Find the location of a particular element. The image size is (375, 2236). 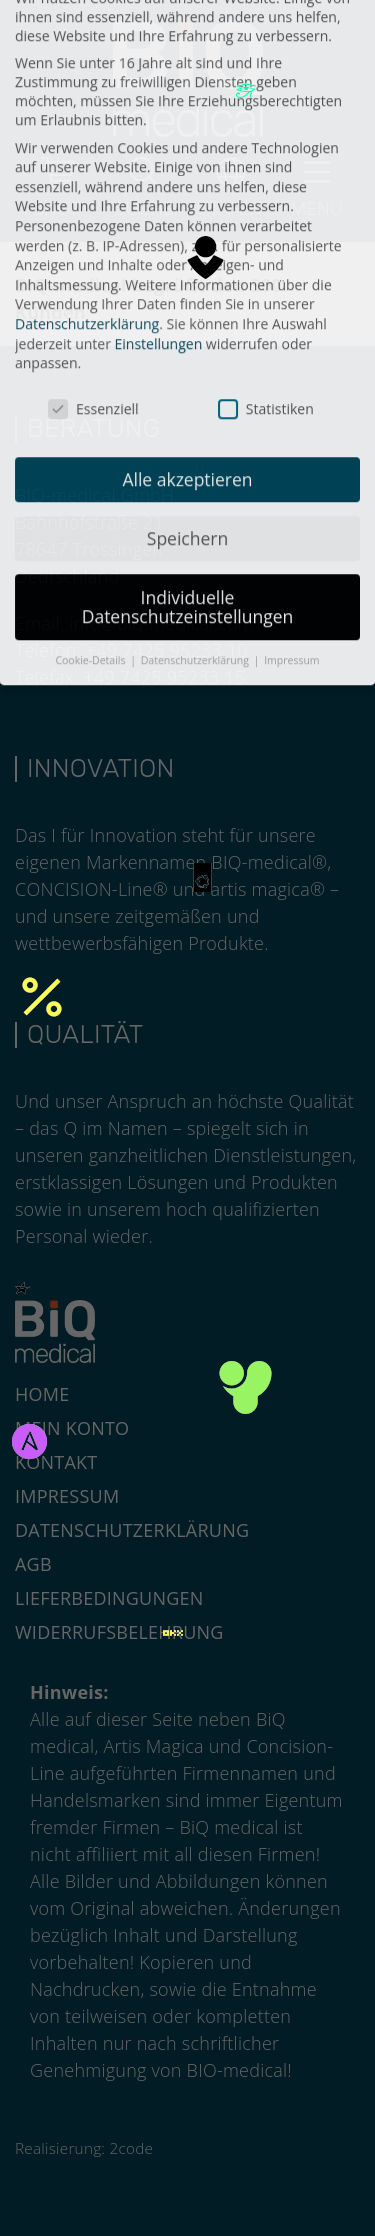

open the YOLO anonymous messaging app is located at coordinates (245, 1387).